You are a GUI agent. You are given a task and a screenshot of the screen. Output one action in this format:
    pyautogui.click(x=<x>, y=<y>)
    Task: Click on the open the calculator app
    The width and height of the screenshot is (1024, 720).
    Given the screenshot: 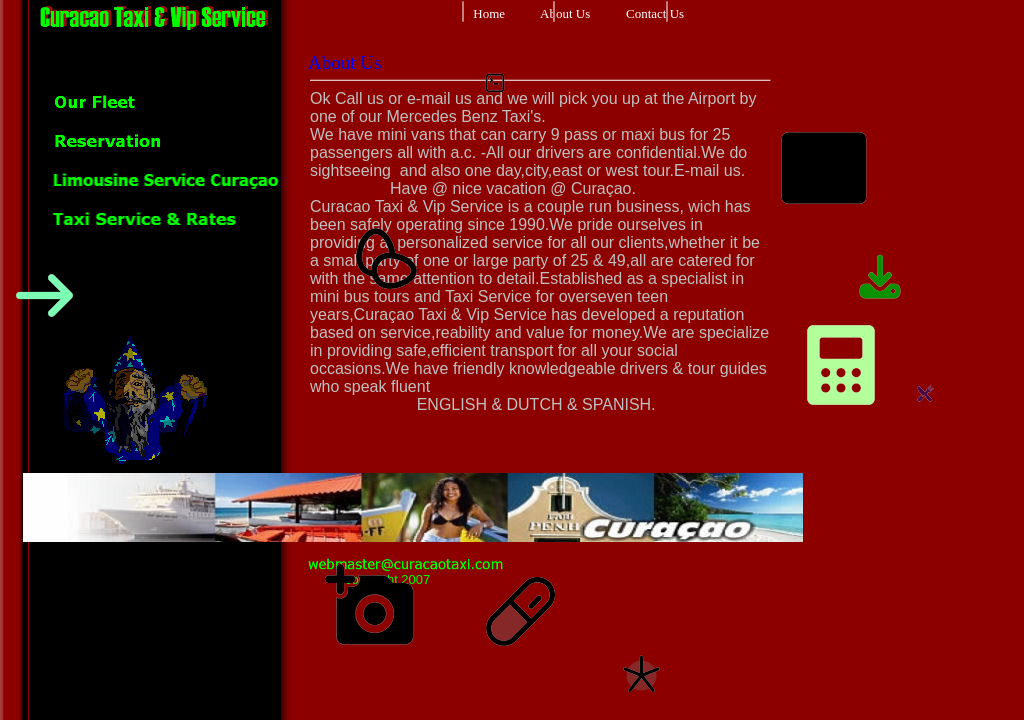 What is the action you would take?
    pyautogui.click(x=841, y=365)
    